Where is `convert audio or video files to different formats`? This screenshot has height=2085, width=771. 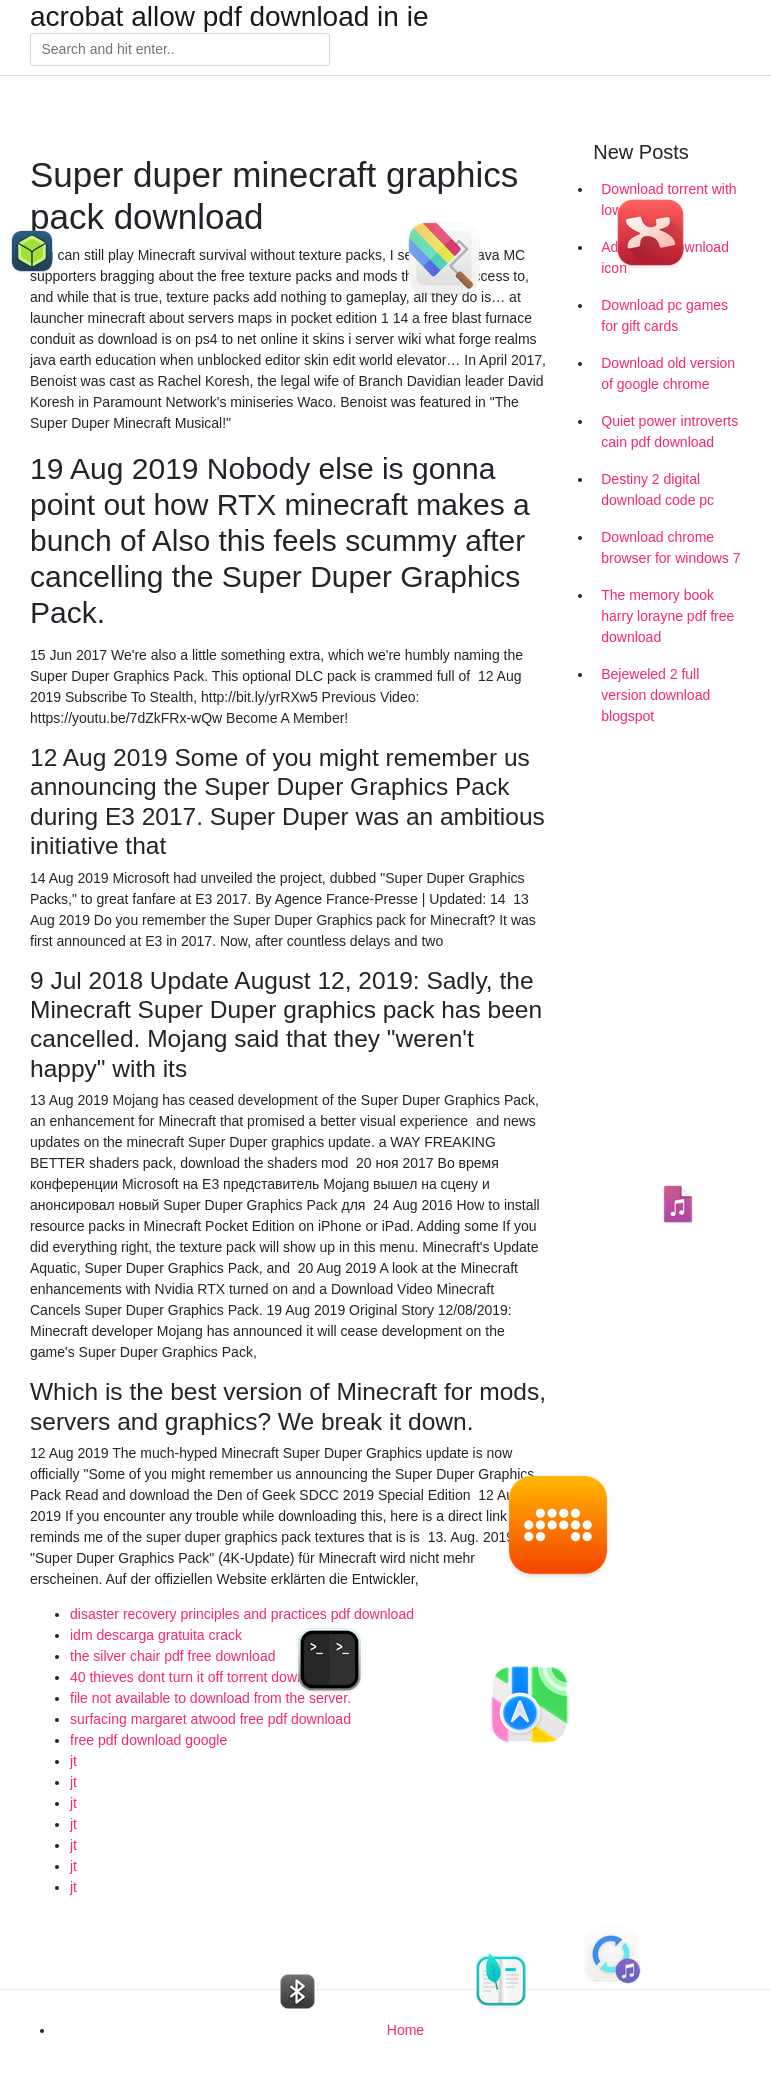 convert audio or video files to different formats is located at coordinates (611, 1954).